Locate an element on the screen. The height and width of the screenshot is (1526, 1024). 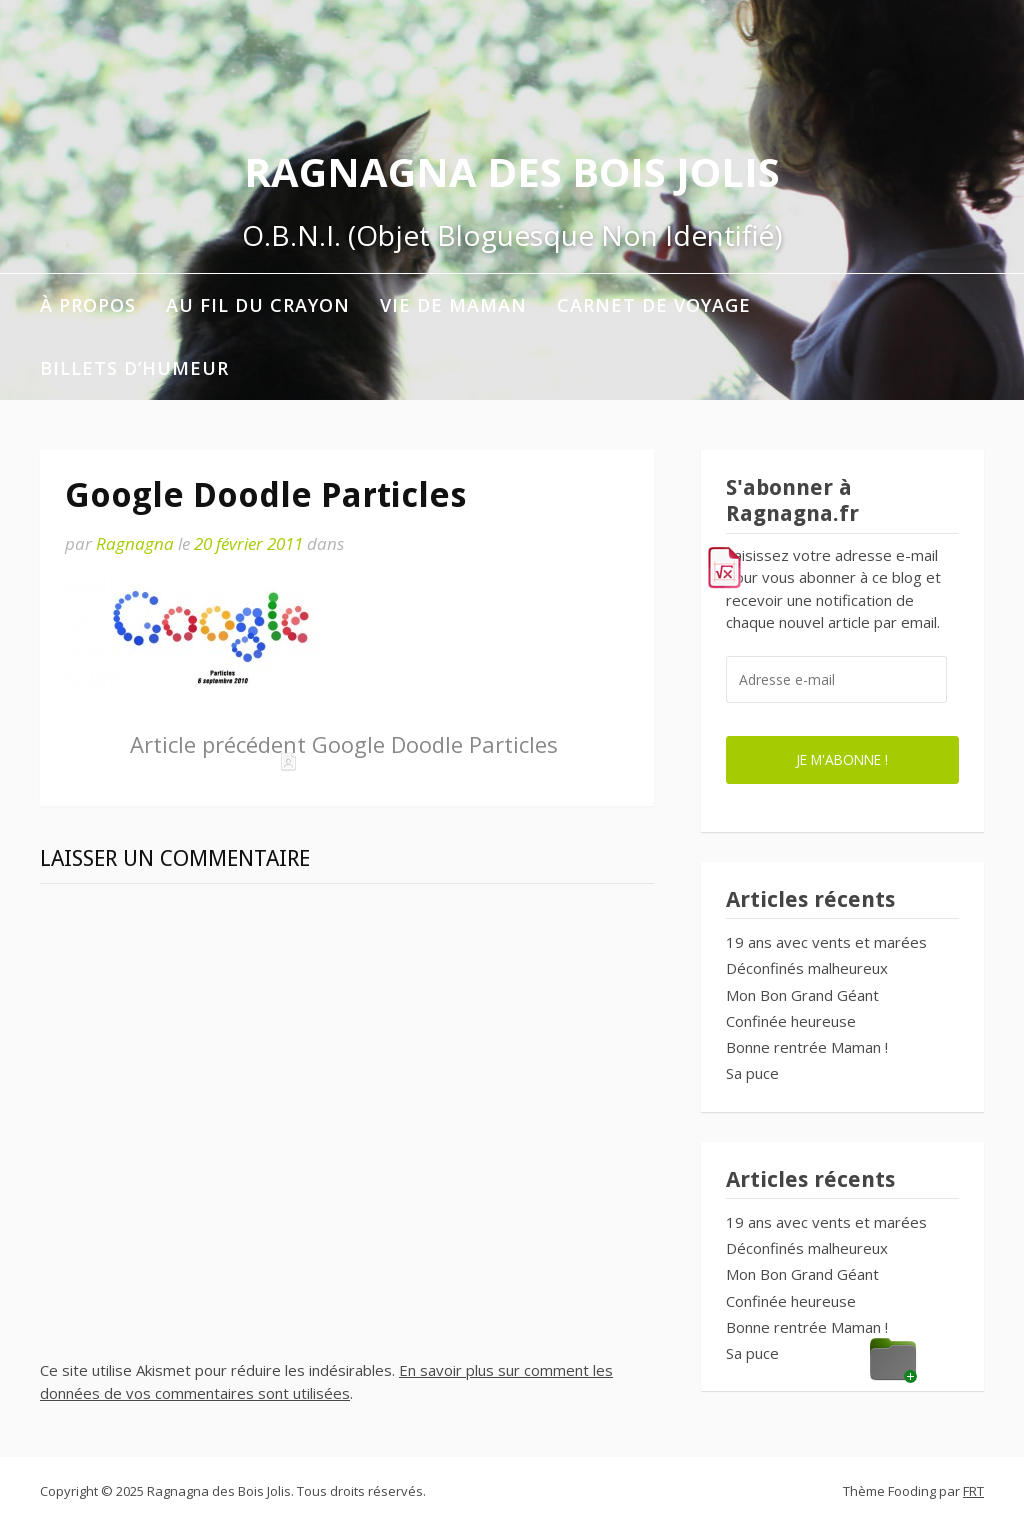
create a new folder is located at coordinates (893, 1359).